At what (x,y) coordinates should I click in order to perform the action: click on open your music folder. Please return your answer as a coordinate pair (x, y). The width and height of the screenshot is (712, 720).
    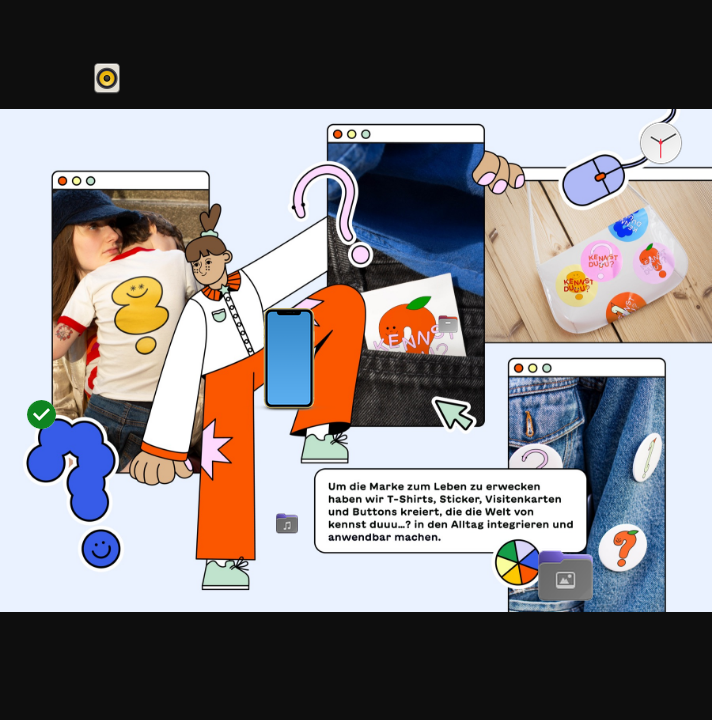
    Looking at the image, I should click on (287, 523).